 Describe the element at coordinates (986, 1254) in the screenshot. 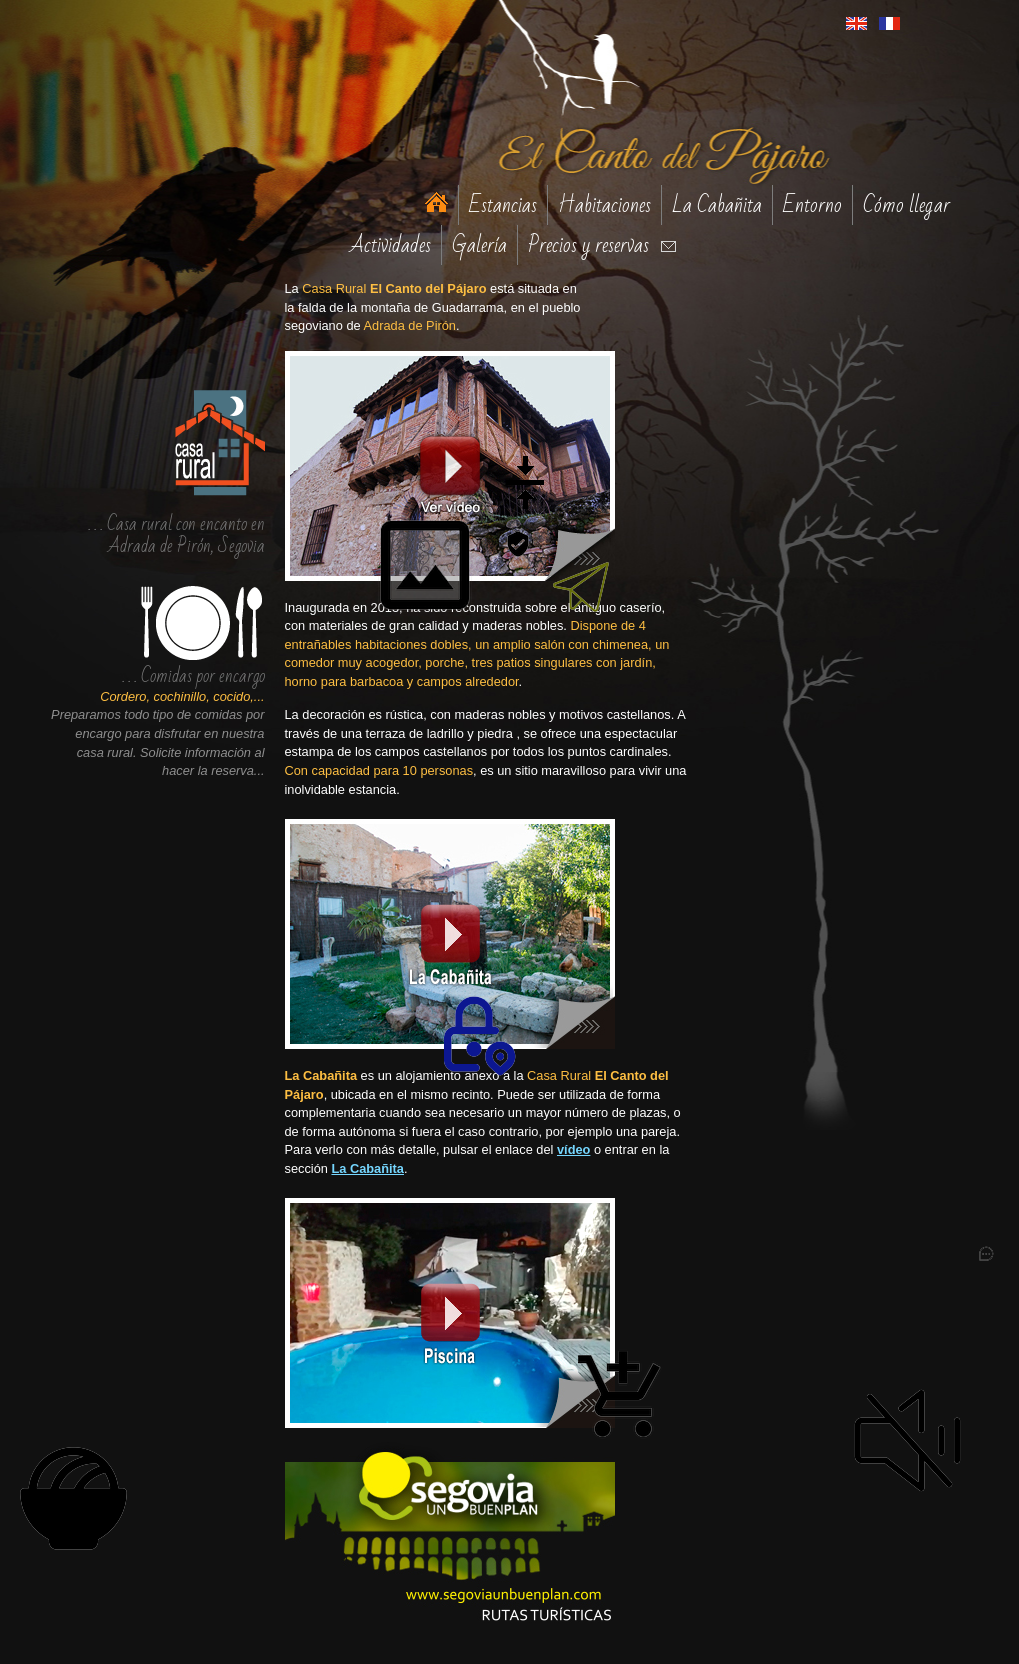

I see `open chat or messaging` at that location.